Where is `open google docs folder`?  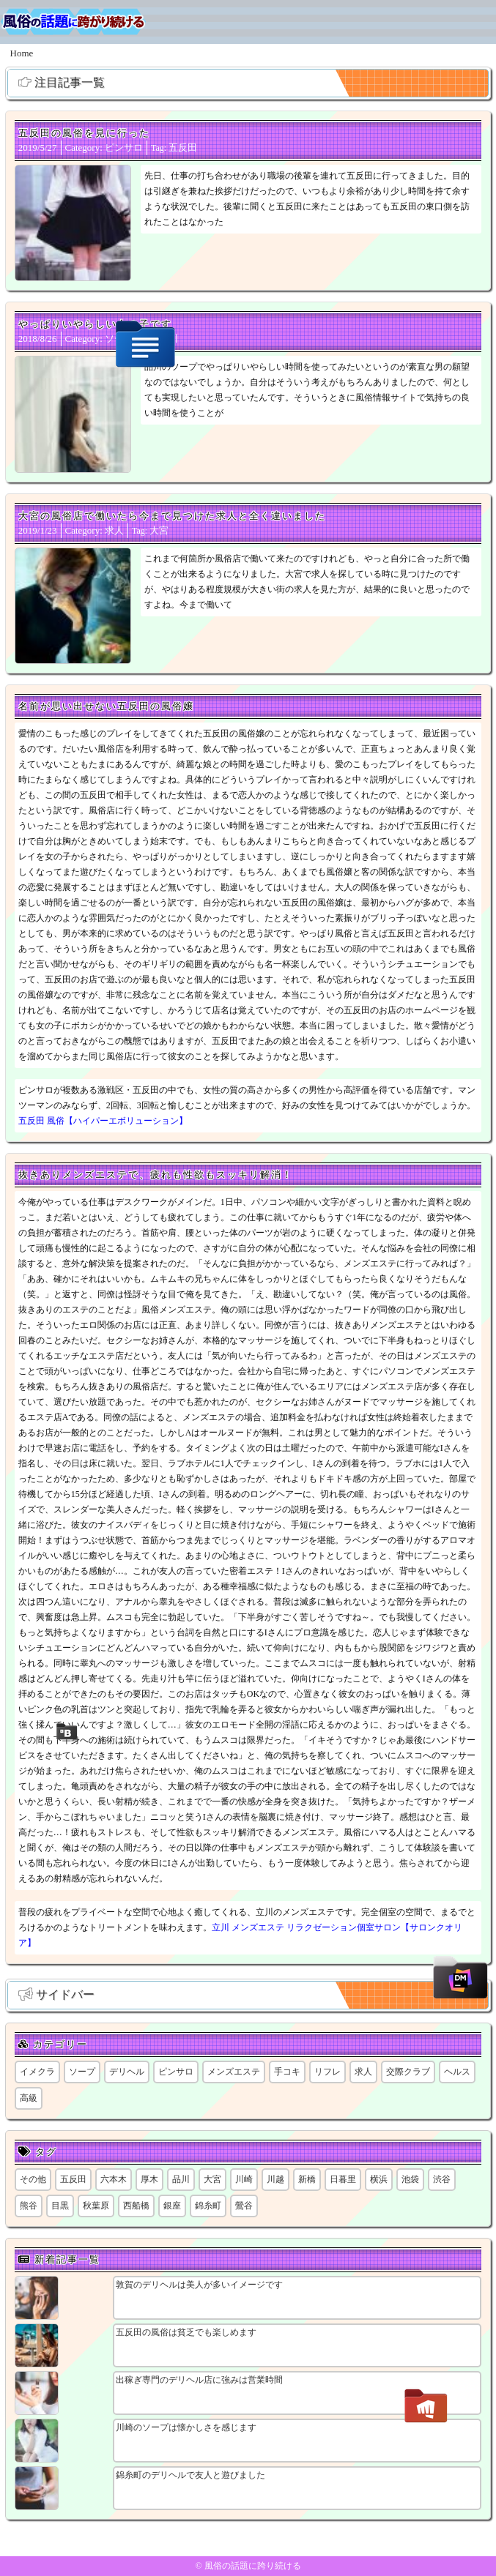 open google docs folder is located at coordinates (145, 346).